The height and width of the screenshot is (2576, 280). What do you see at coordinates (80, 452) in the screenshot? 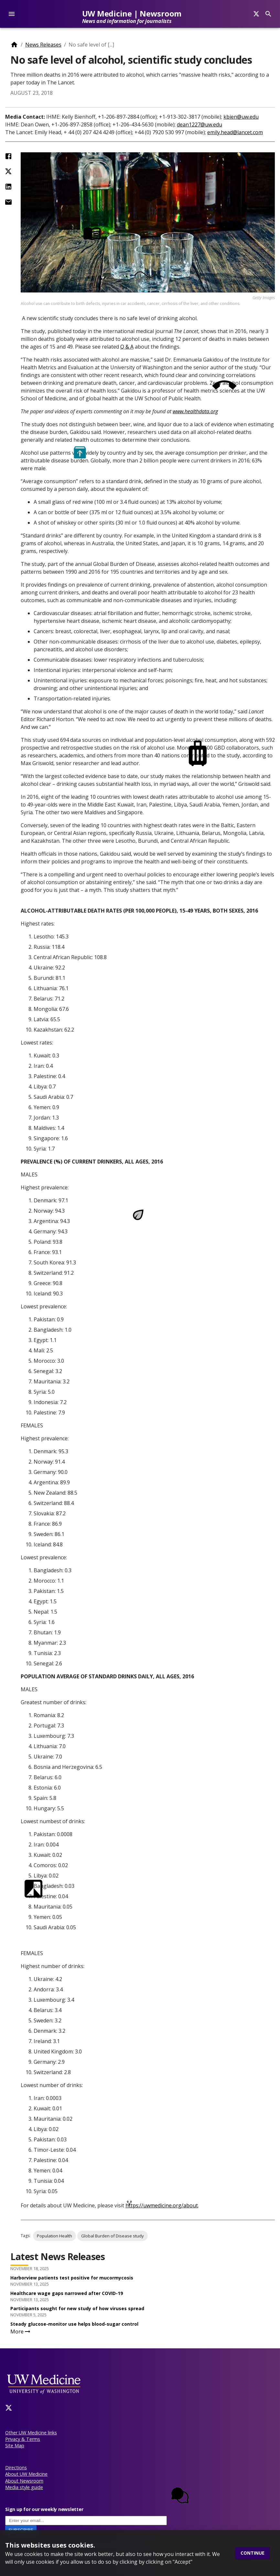
I see `upload file to storage` at bounding box center [80, 452].